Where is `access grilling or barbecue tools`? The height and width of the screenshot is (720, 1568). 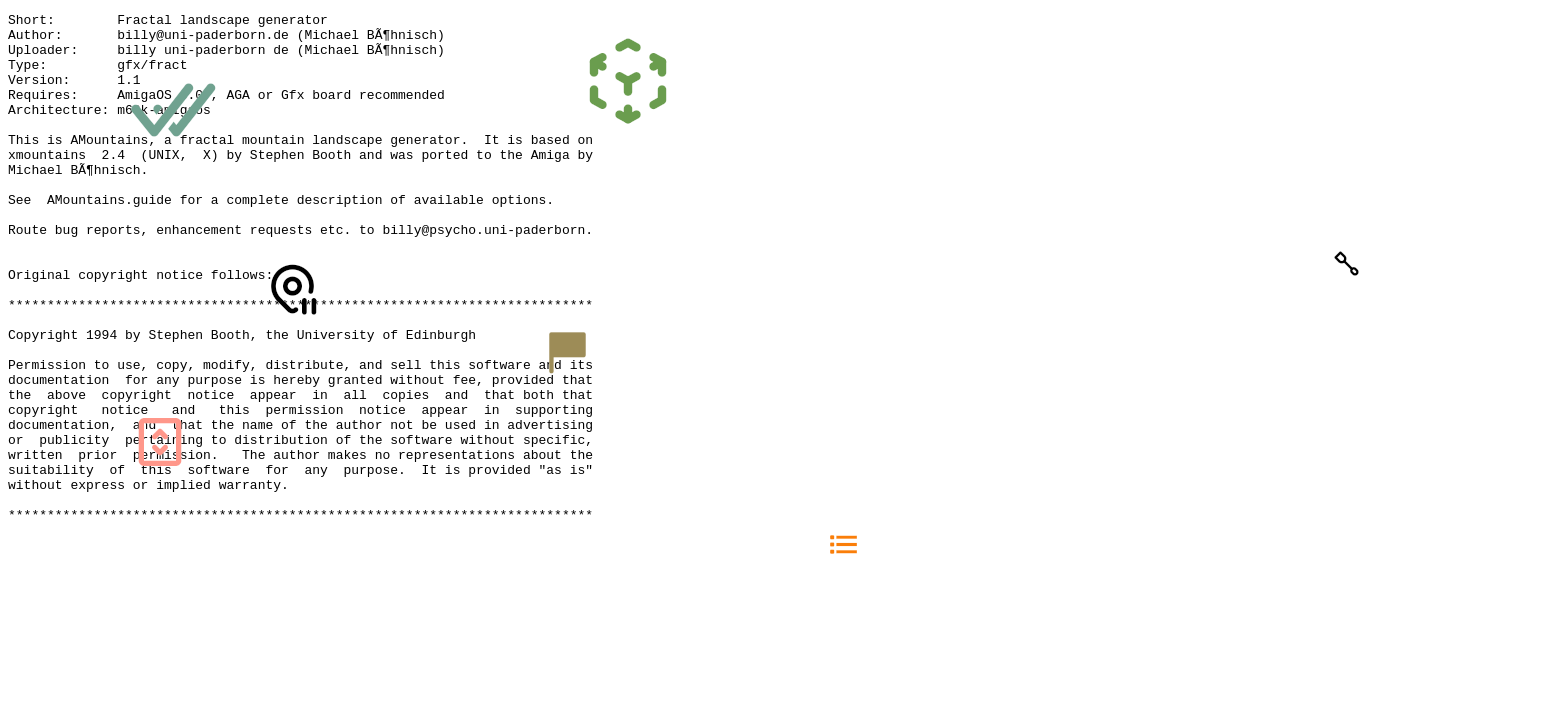 access grilling or barbecue tools is located at coordinates (1346, 263).